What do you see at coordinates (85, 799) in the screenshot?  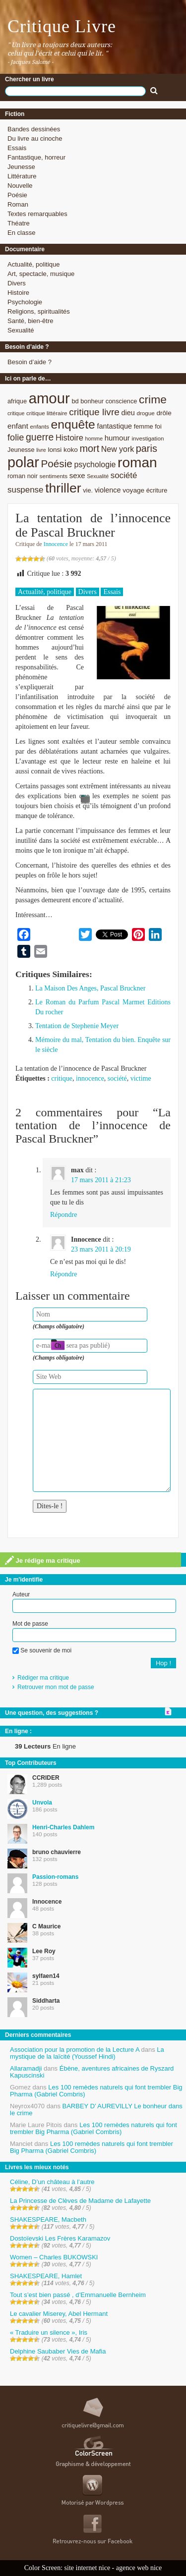 I see `access files stored on a remote server` at bounding box center [85, 799].